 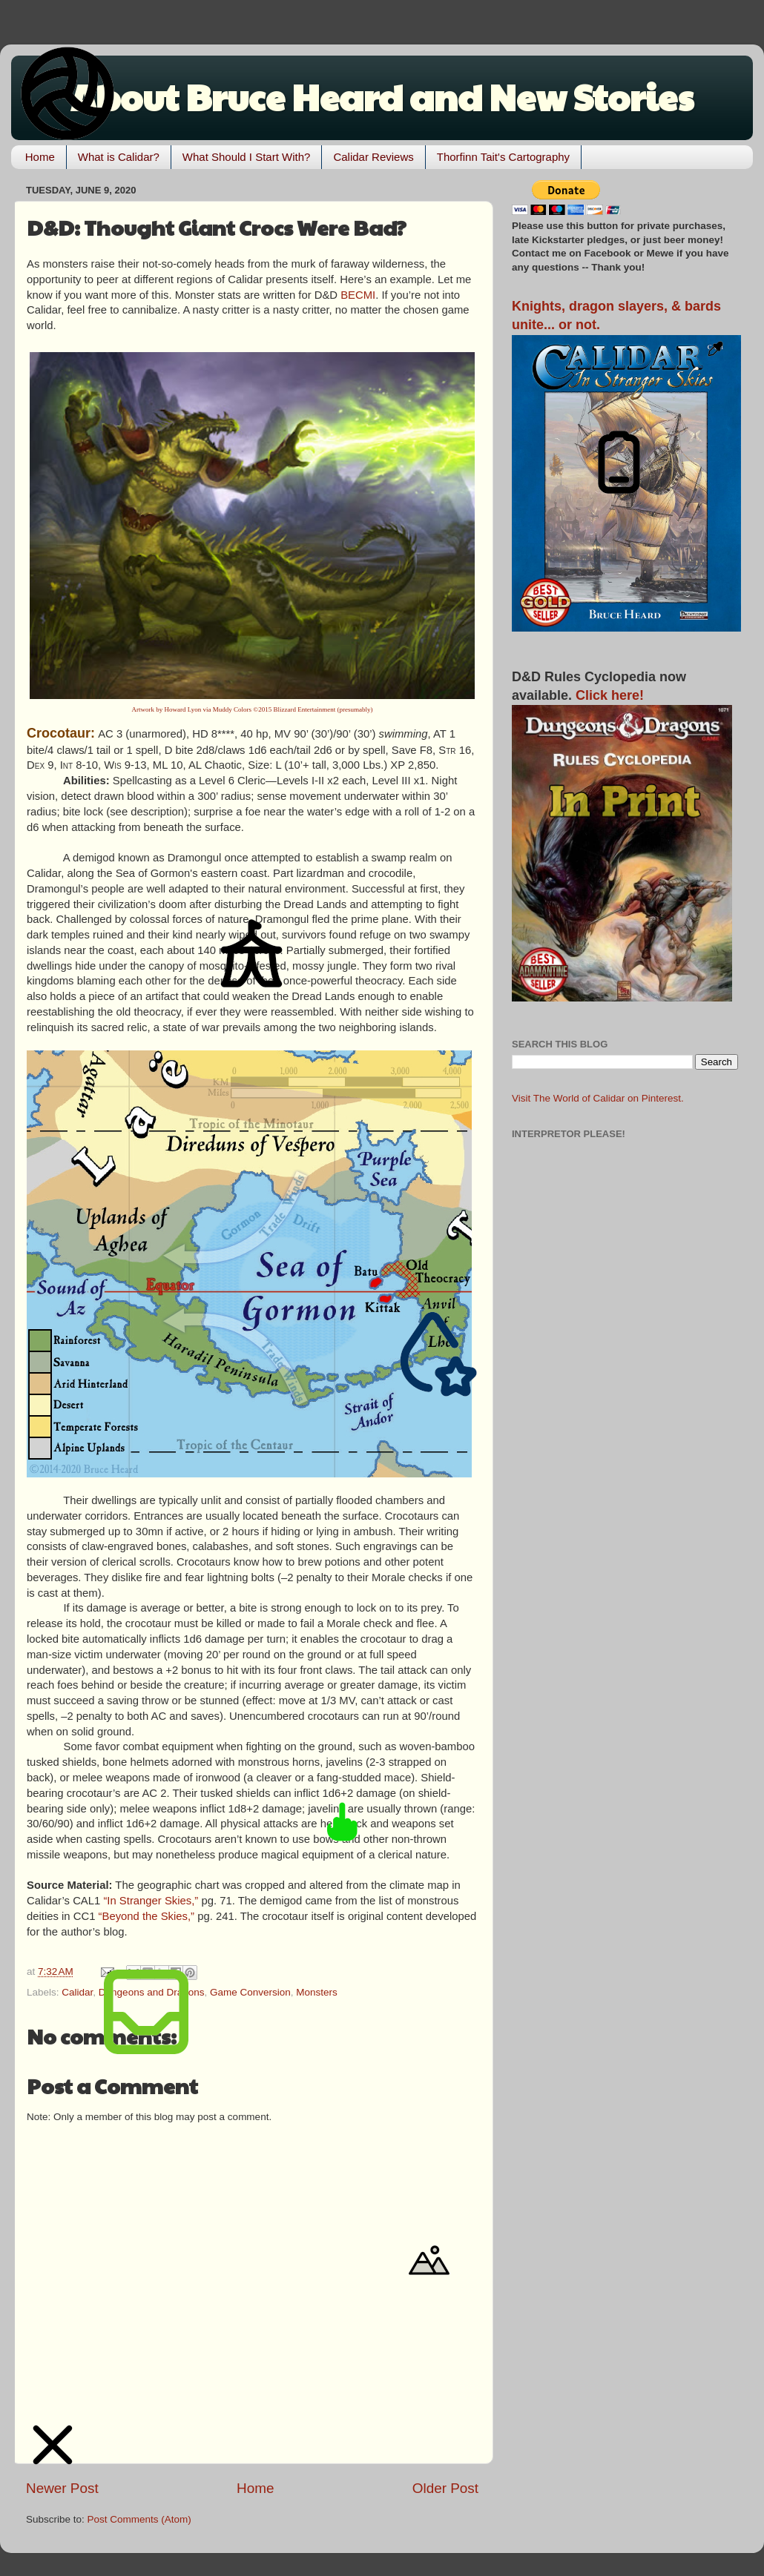 I want to click on close the current window or dialog, so click(x=53, y=2445).